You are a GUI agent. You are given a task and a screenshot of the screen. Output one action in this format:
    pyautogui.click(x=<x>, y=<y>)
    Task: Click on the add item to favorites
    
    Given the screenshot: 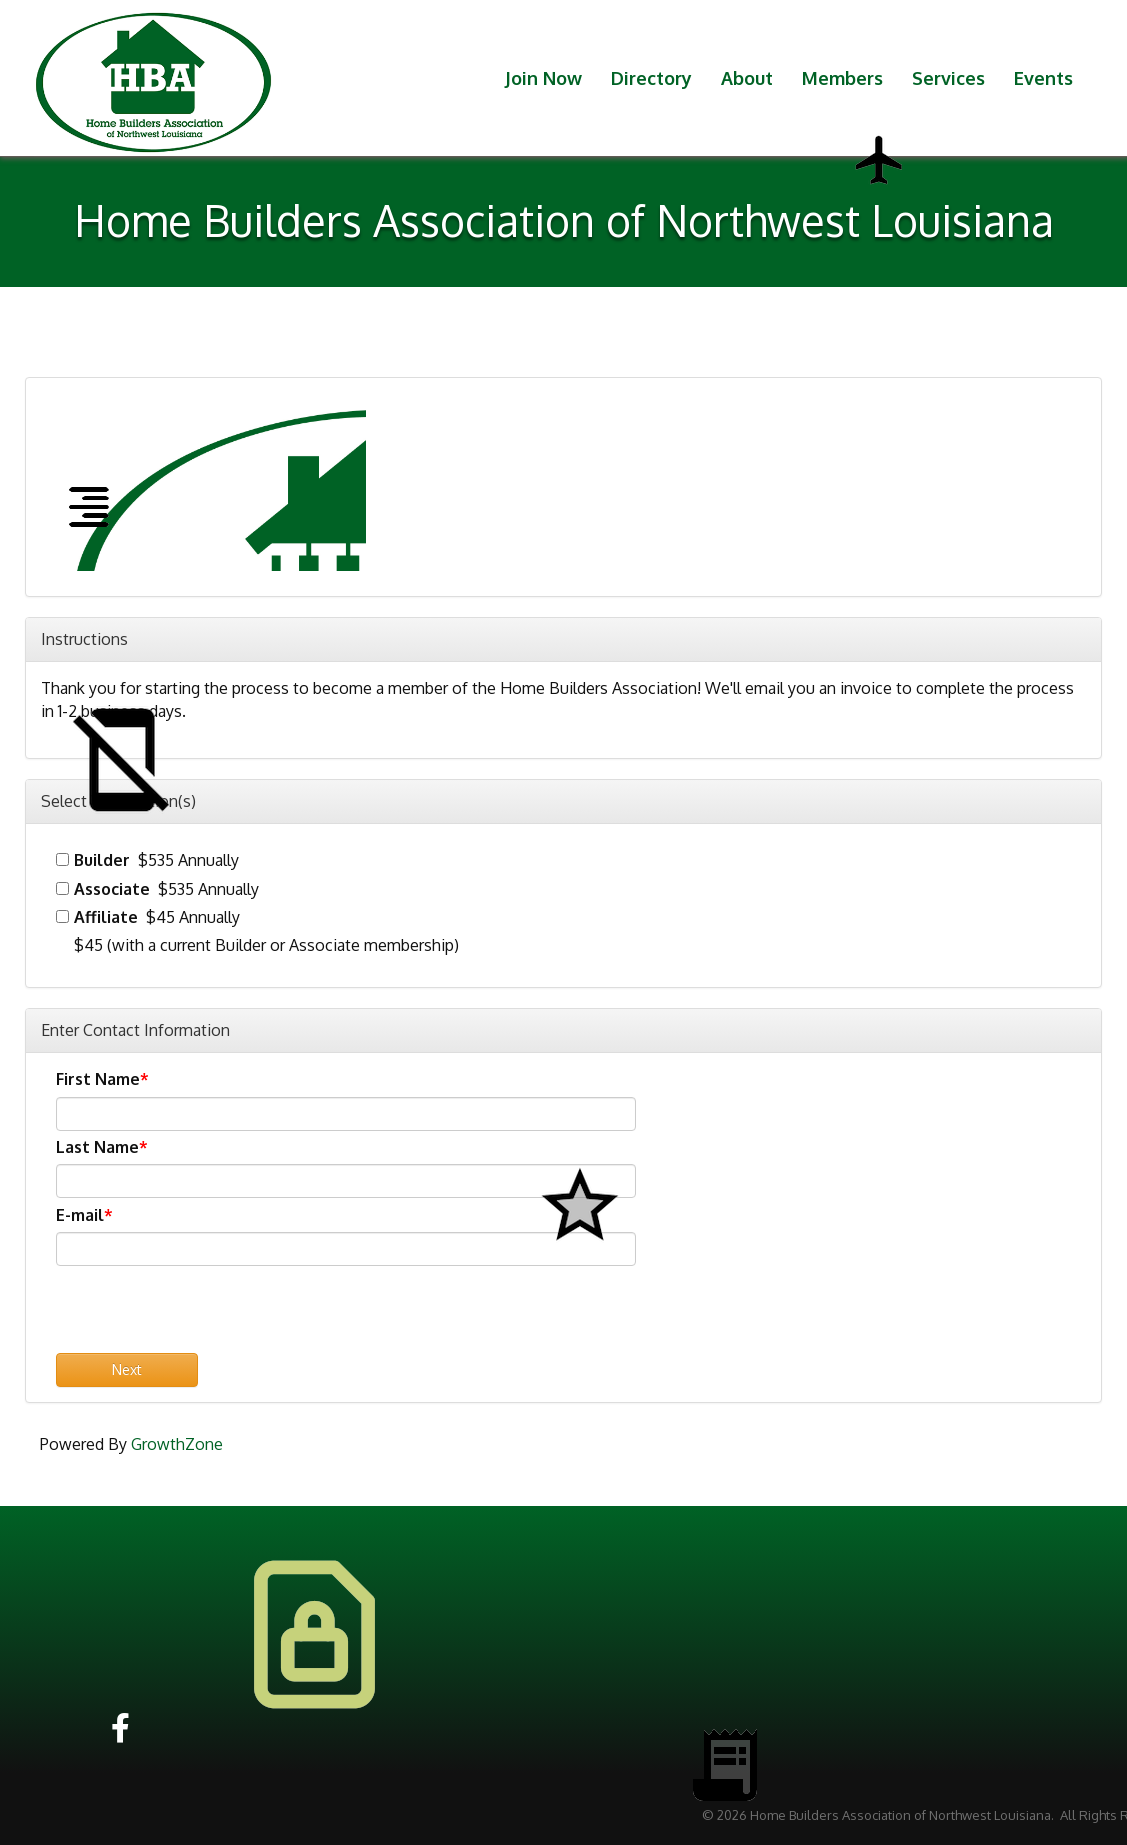 What is the action you would take?
    pyautogui.click(x=580, y=1206)
    